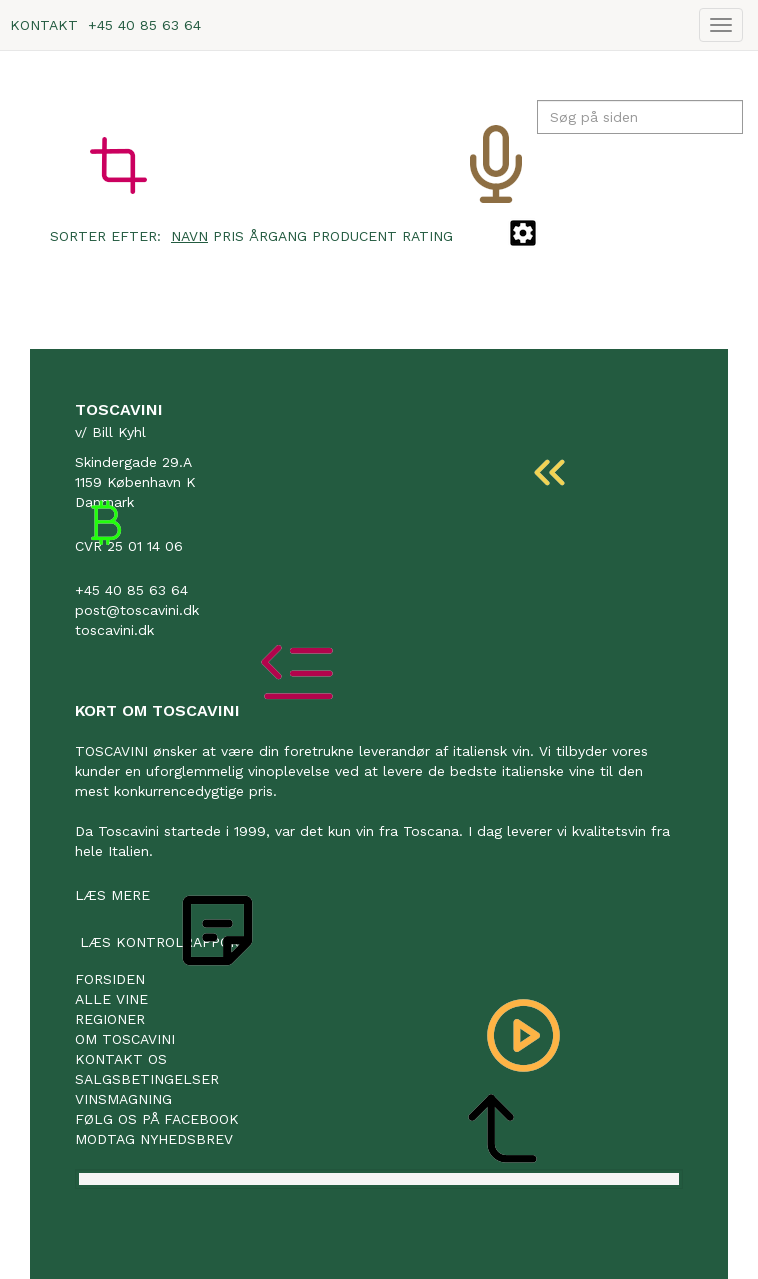 The height and width of the screenshot is (1279, 758). What do you see at coordinates (502, 1128) in the screenshot?
I see `go back and up in navigation` at bounding box center [502, 1128].